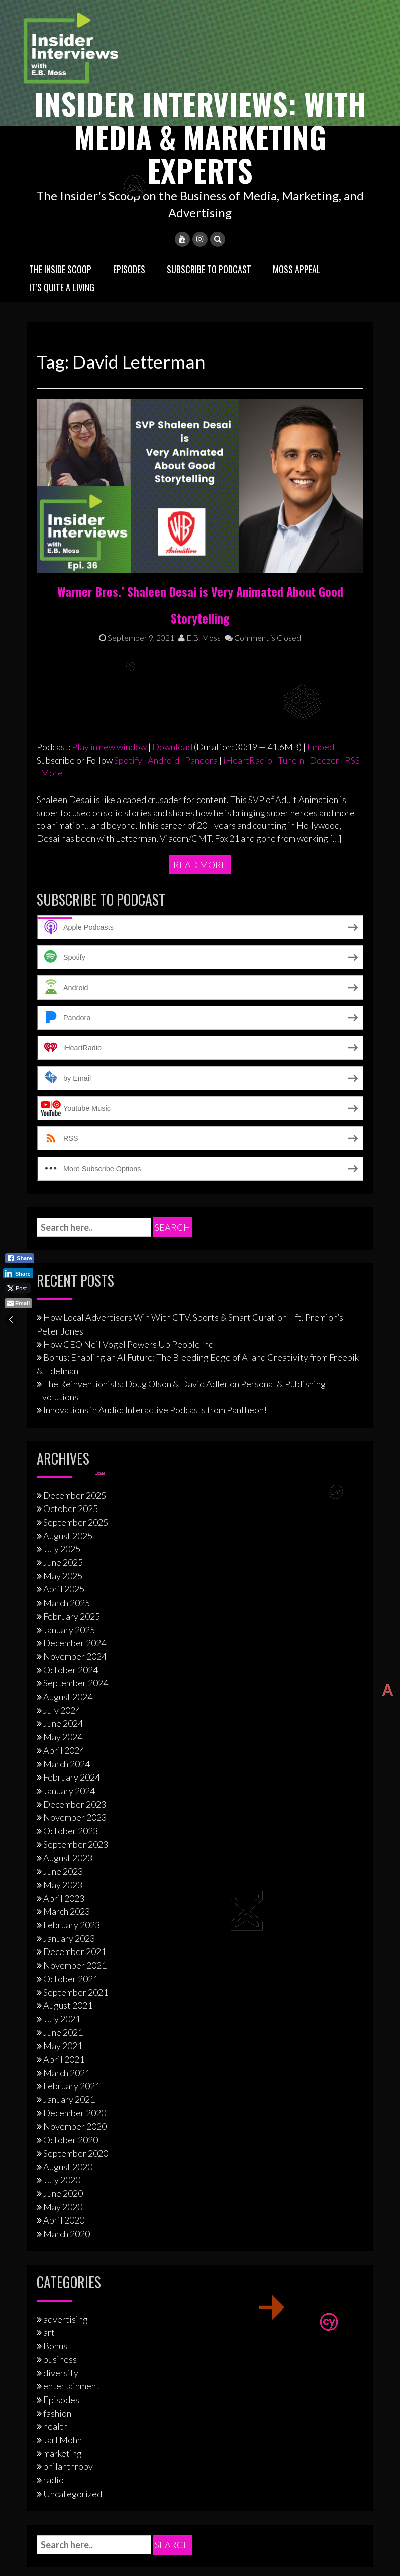  What do you see at coordinates (336, 1492) in the screenshot?
I see `open the MoneyGram app` at bounding box center [336, 1492].